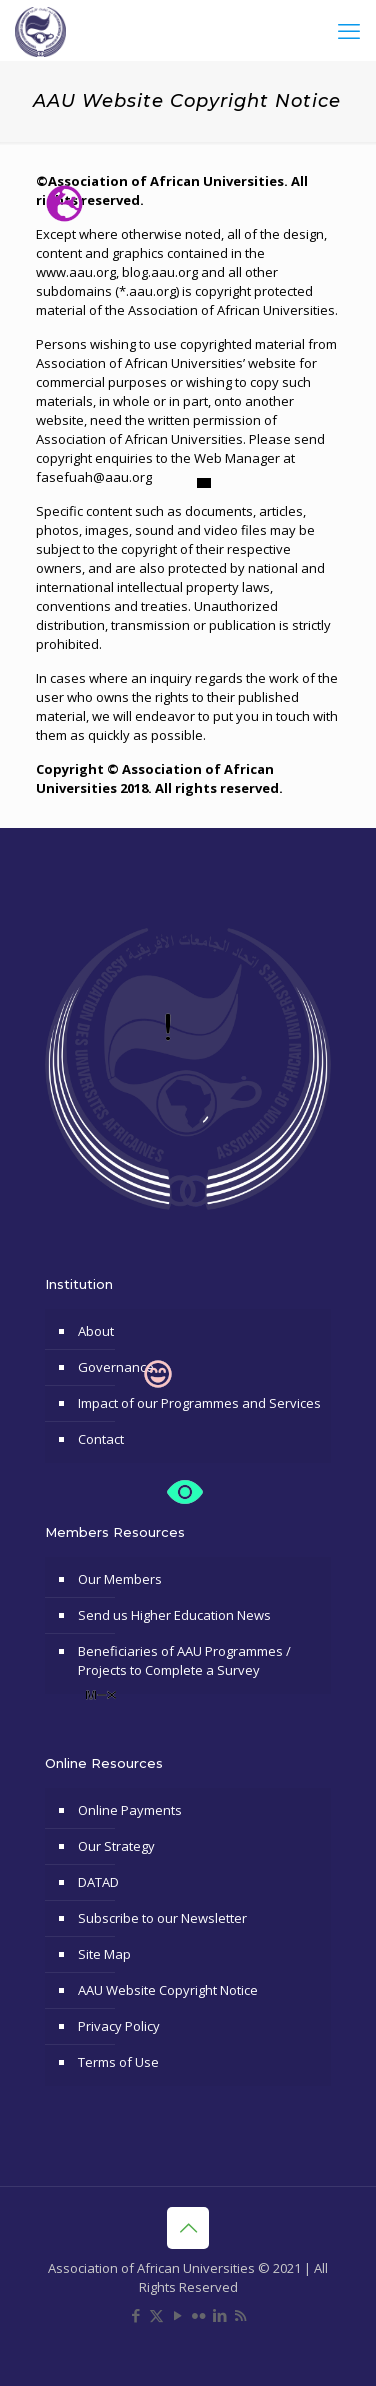  Describe the element at coordinates (185, 1492) in the screenshot. I see `view or preview content` at that location.